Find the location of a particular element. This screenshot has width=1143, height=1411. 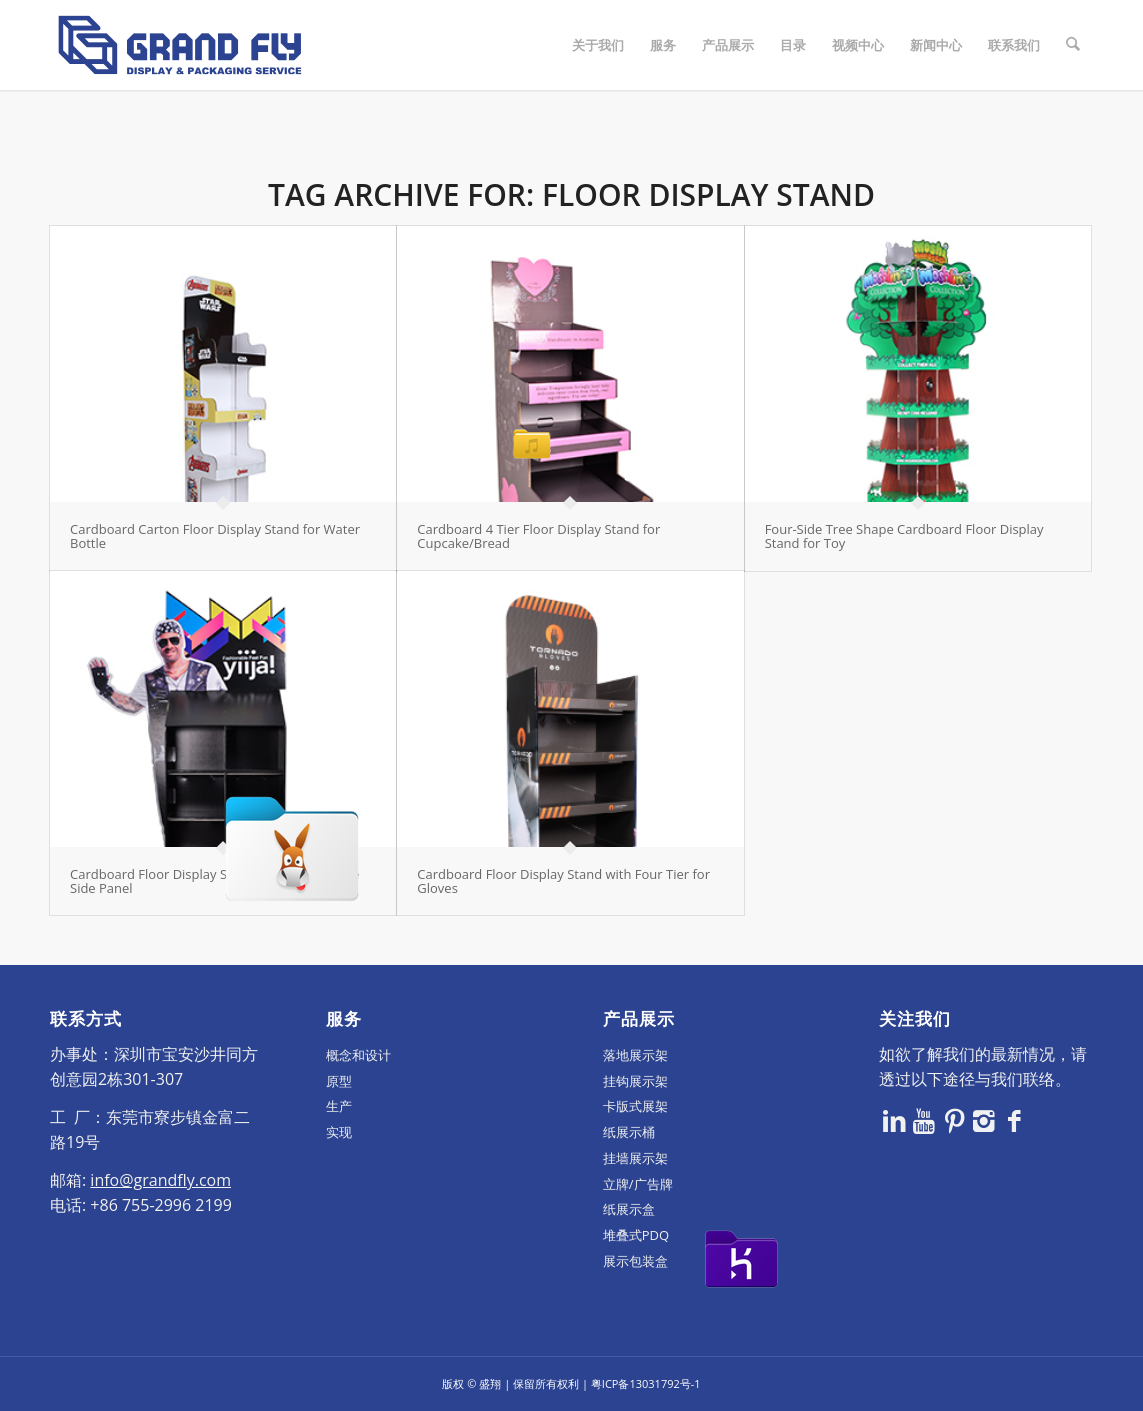

open eMule downloads folder is located at coordinates (291, 852).